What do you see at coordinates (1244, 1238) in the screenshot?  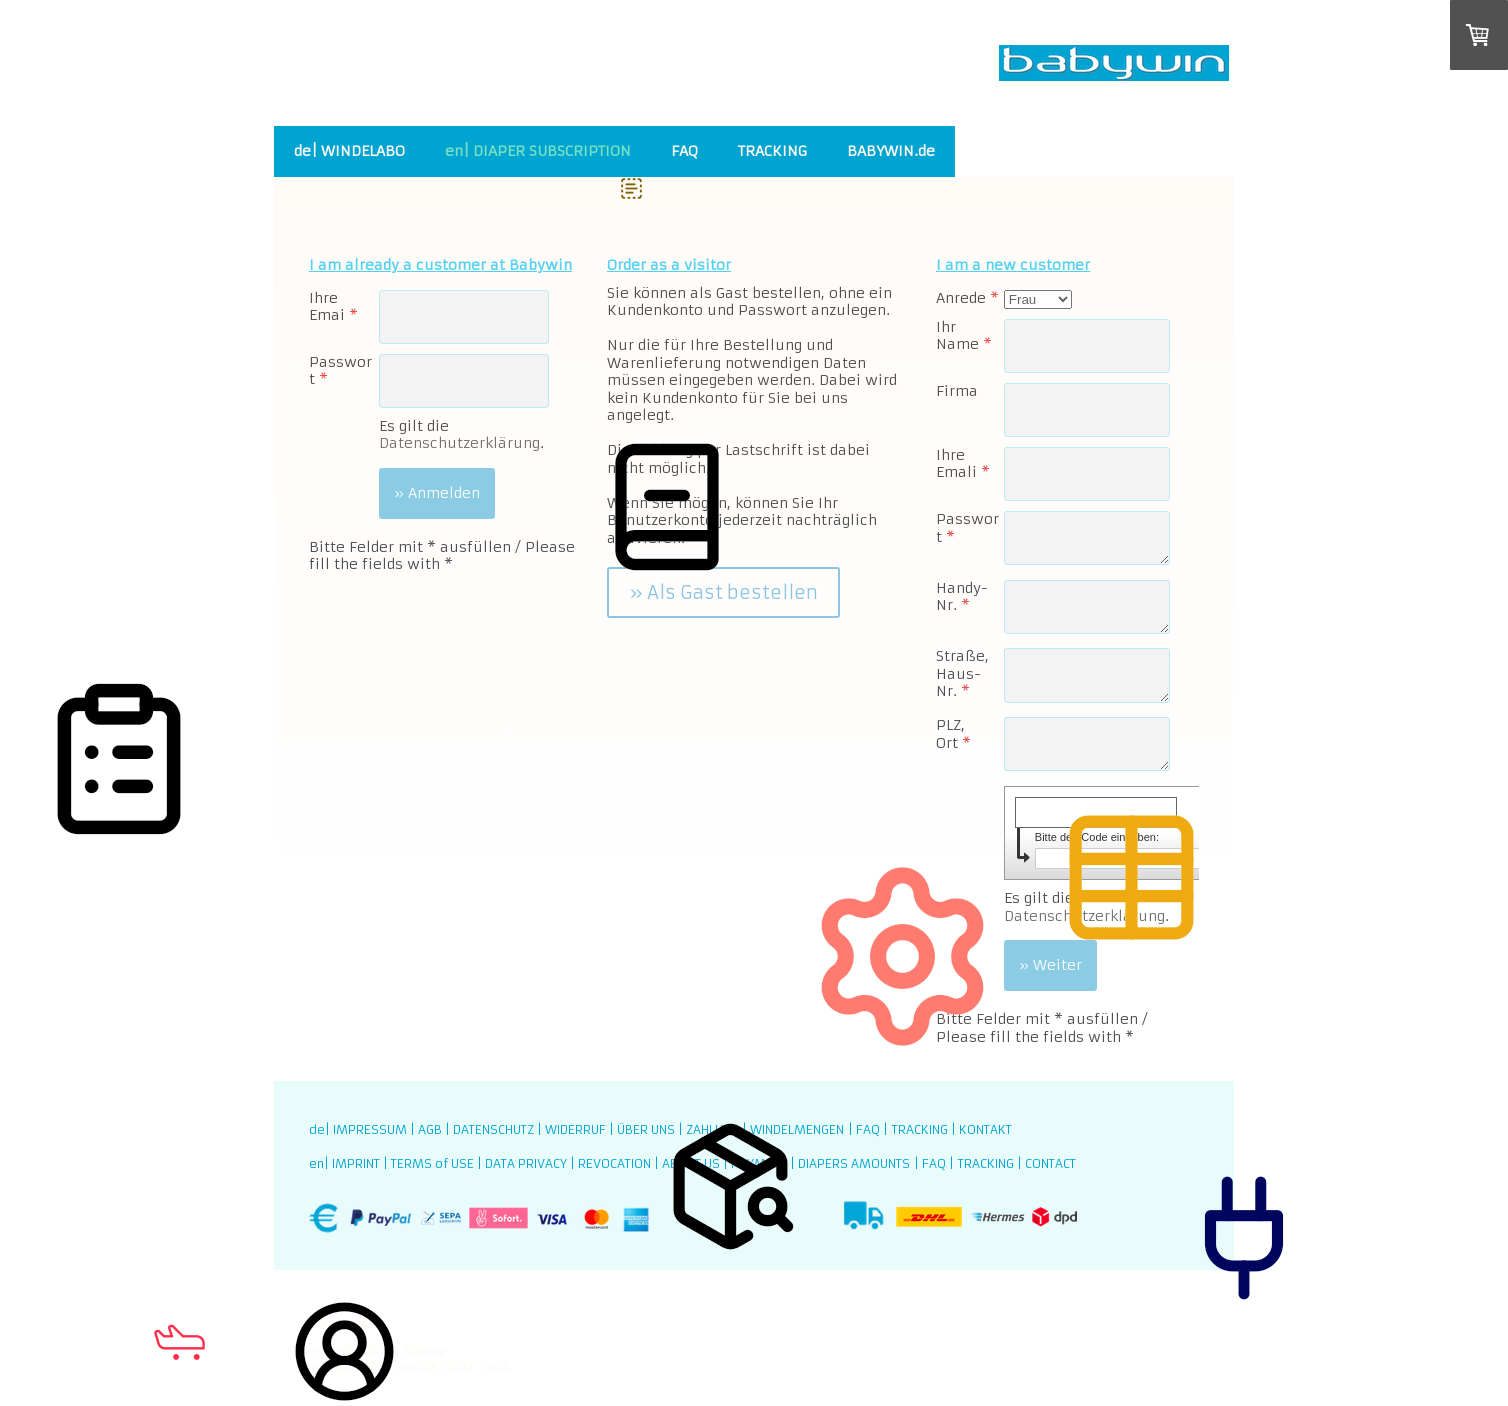 I see `connect to a power source` at bounding box center [1244, 1238].